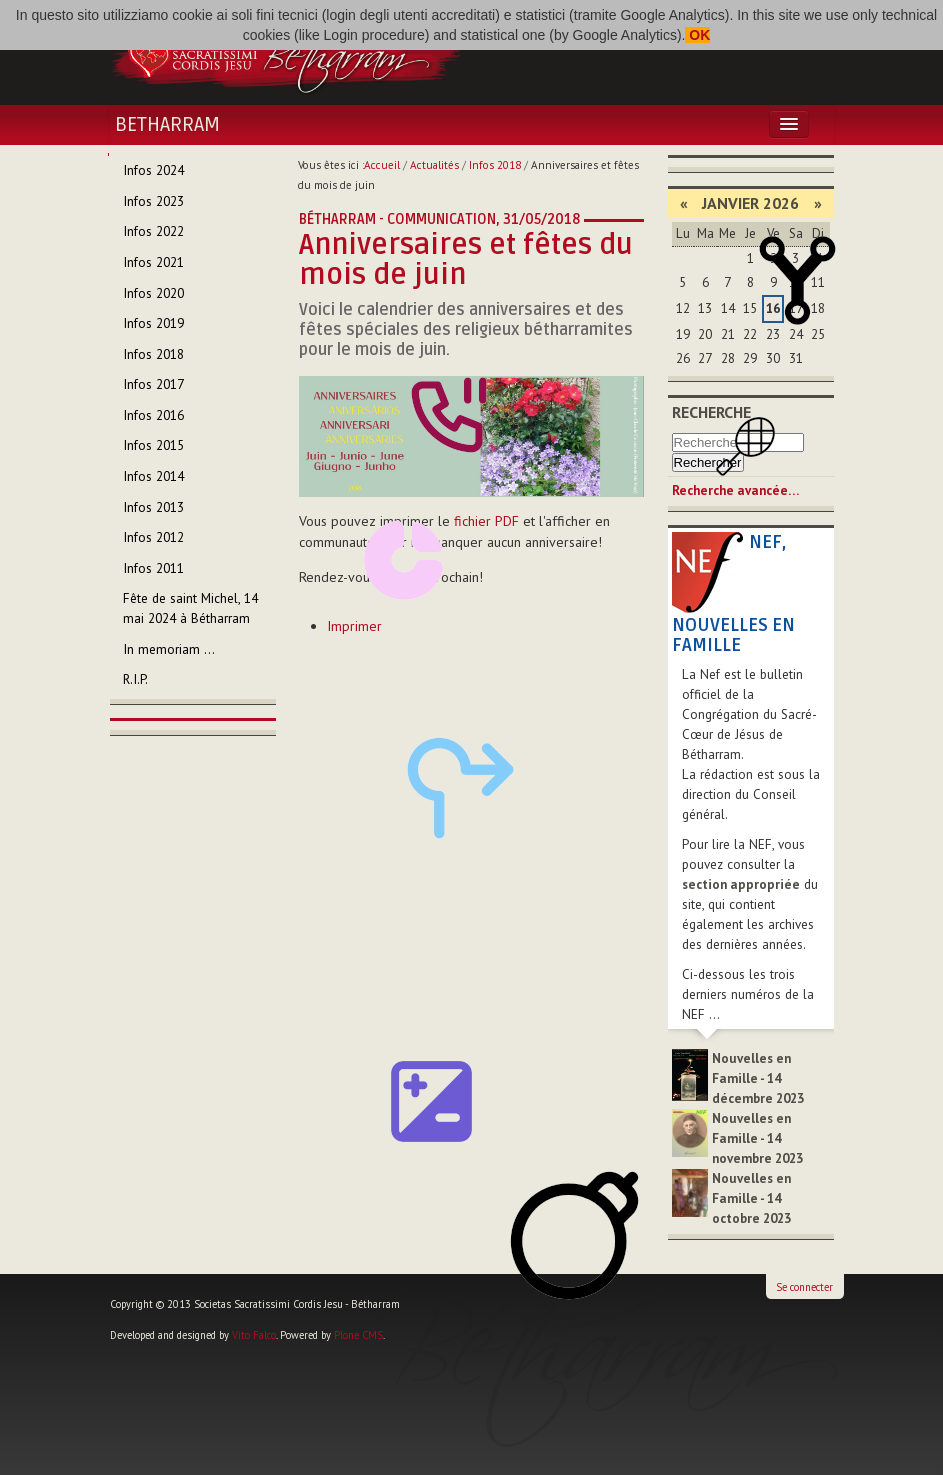 This screenshot has width=943, height=1475. What do you see at coordinates (574, 1235) in the screenshot?
I see `indicates a destructive or dangerous action` at bounding box center [574, 1235].